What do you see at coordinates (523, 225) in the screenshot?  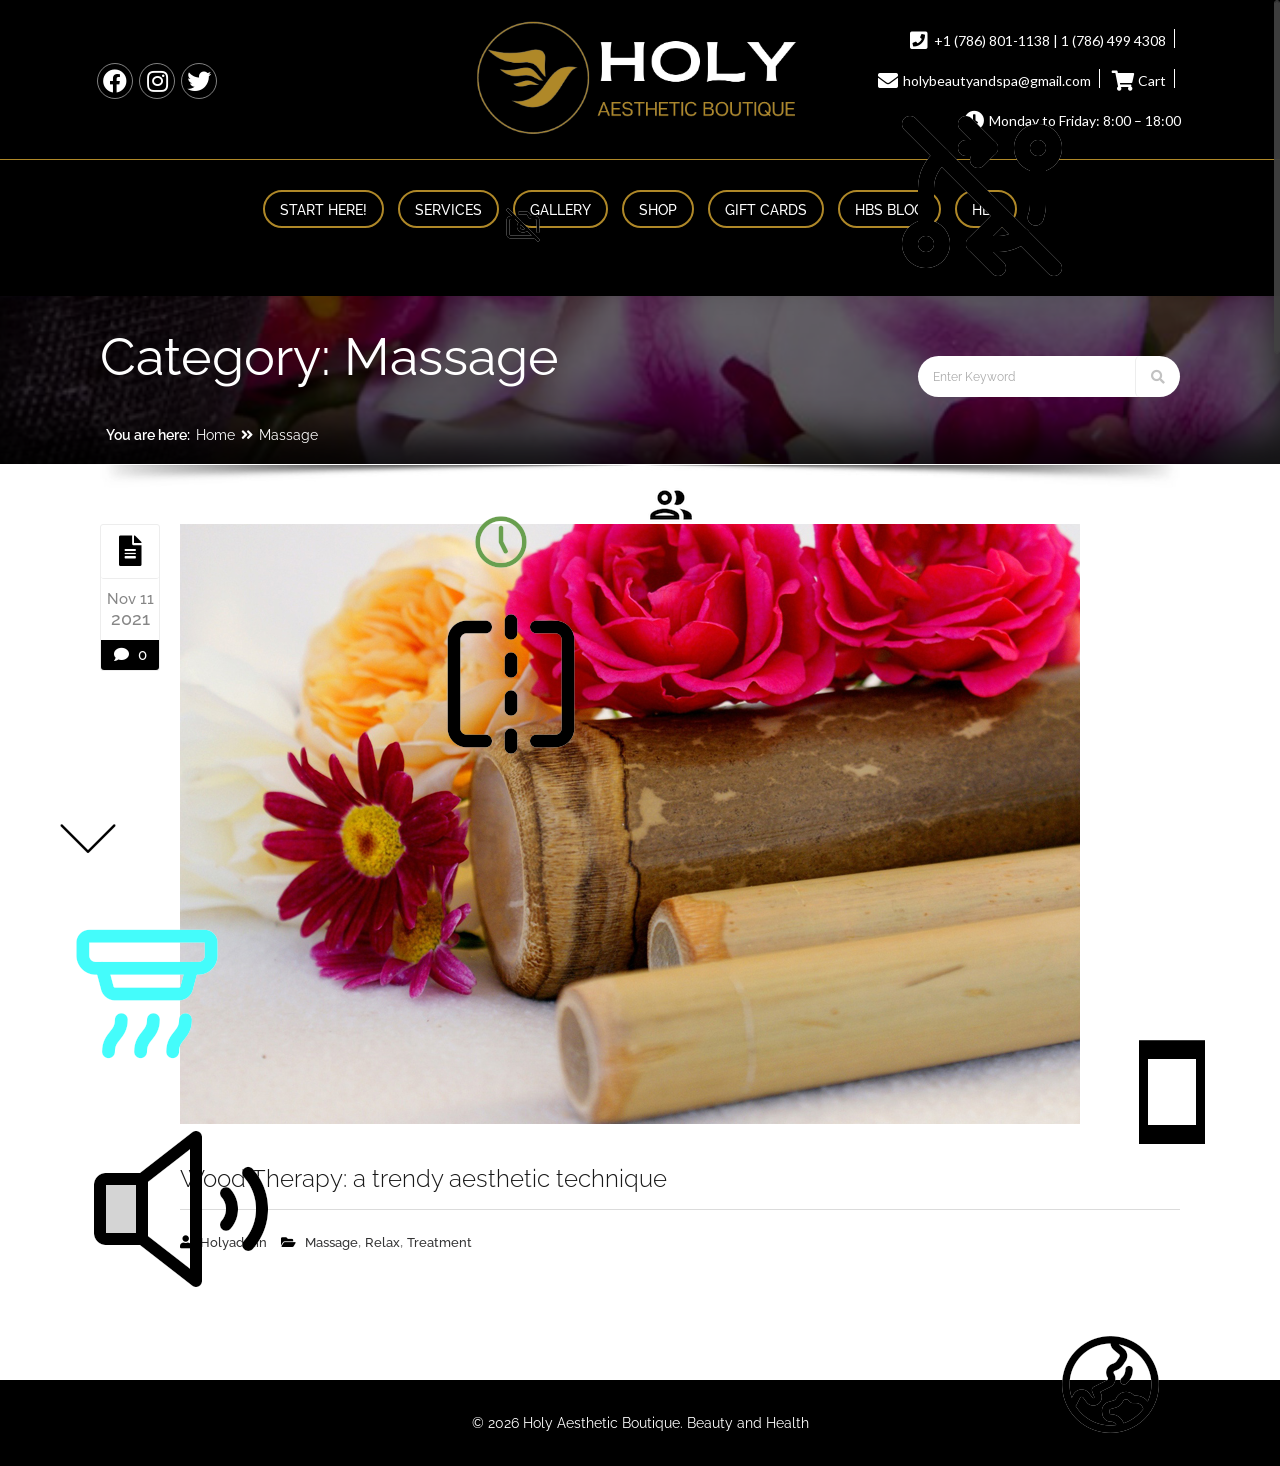 I see `camera is disabled or unavailable` at bounding box center [523, 225].